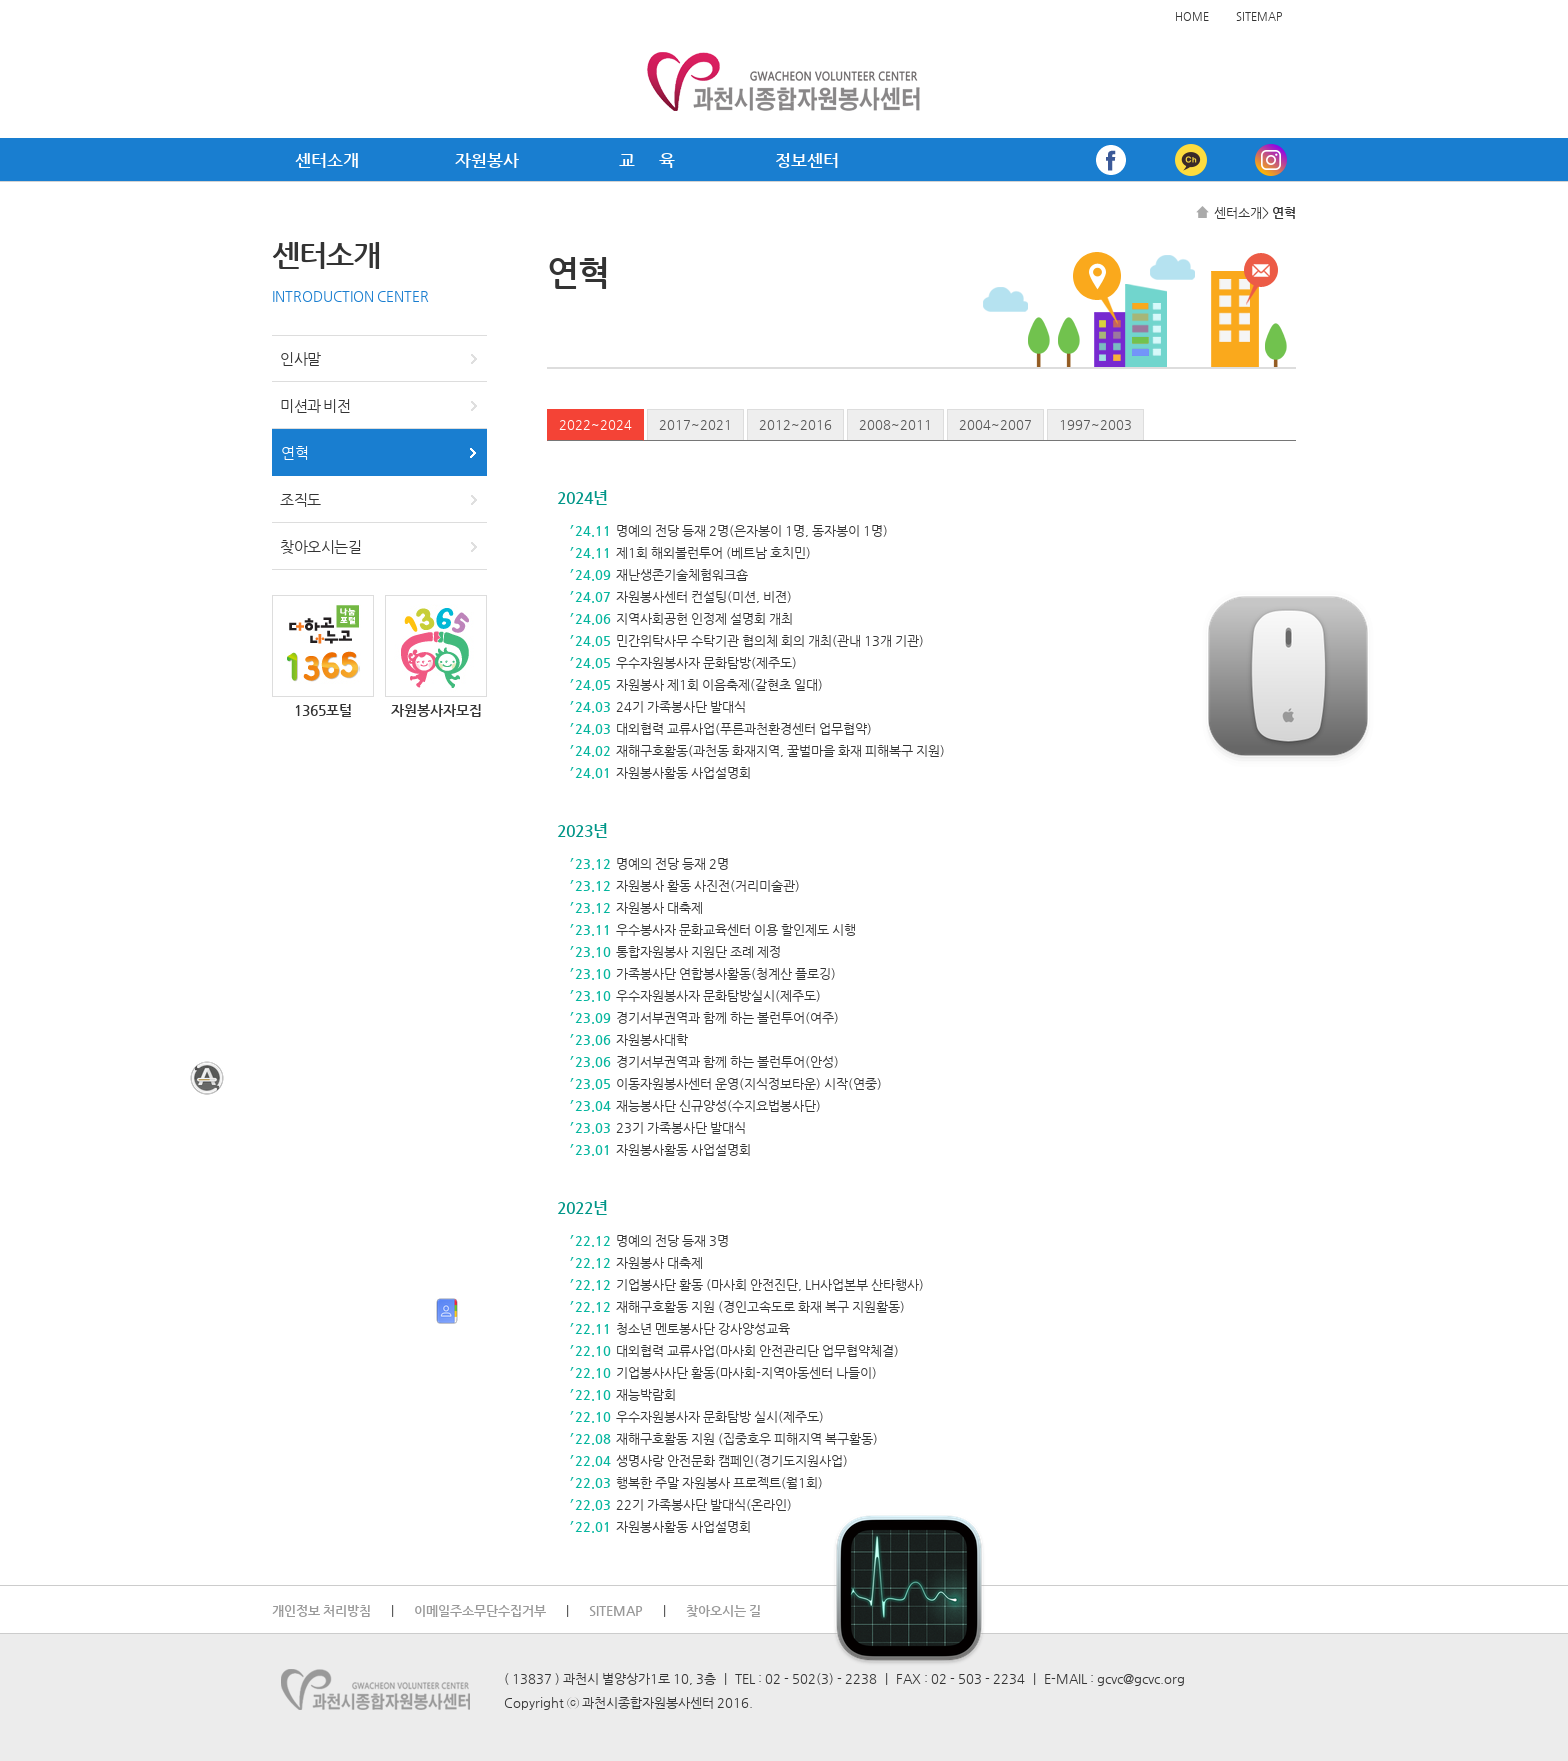  I want to click on open mouse settings and preferences, so click(1288, 676).